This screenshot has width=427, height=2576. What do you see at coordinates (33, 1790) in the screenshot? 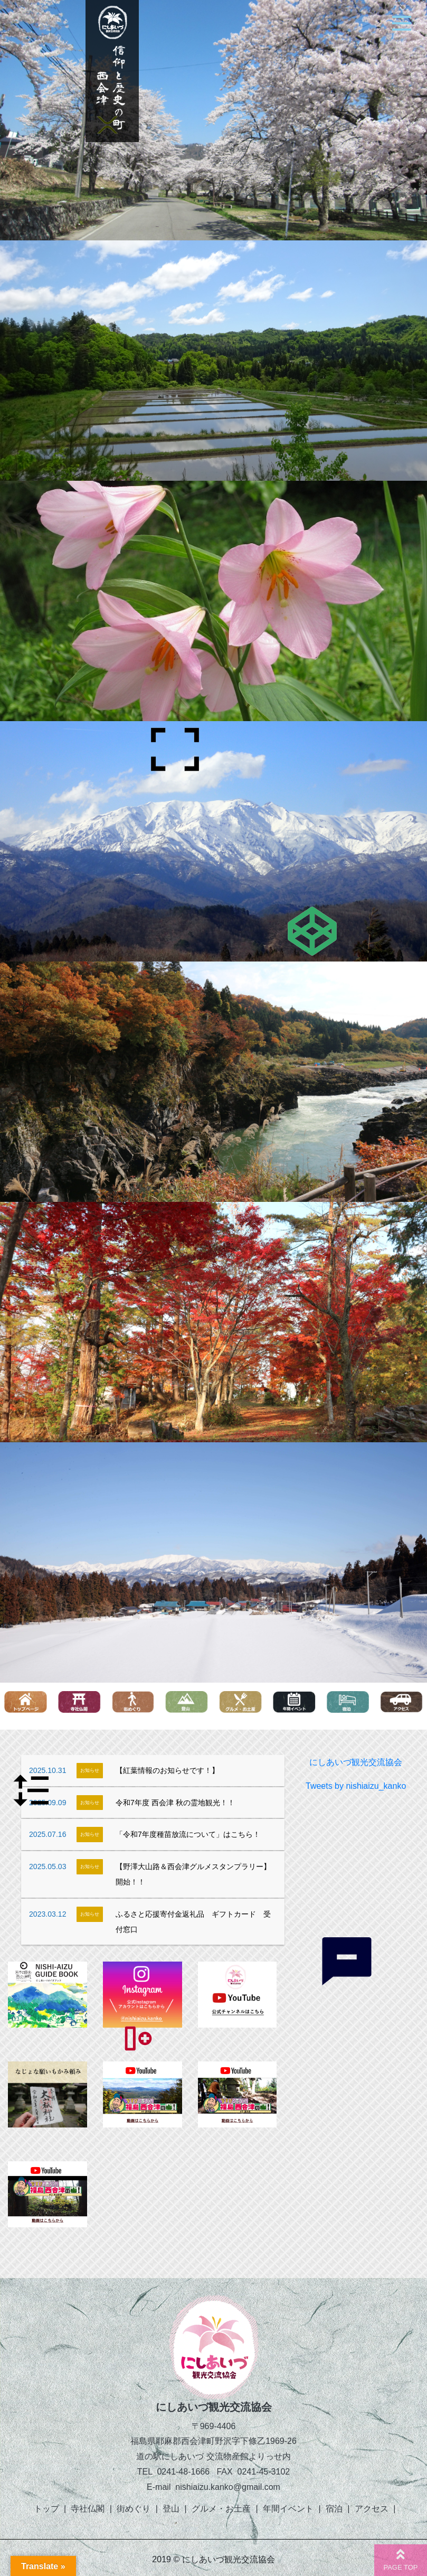
I see `adjust line height or text spacing` at bounding box center [33, 1790].